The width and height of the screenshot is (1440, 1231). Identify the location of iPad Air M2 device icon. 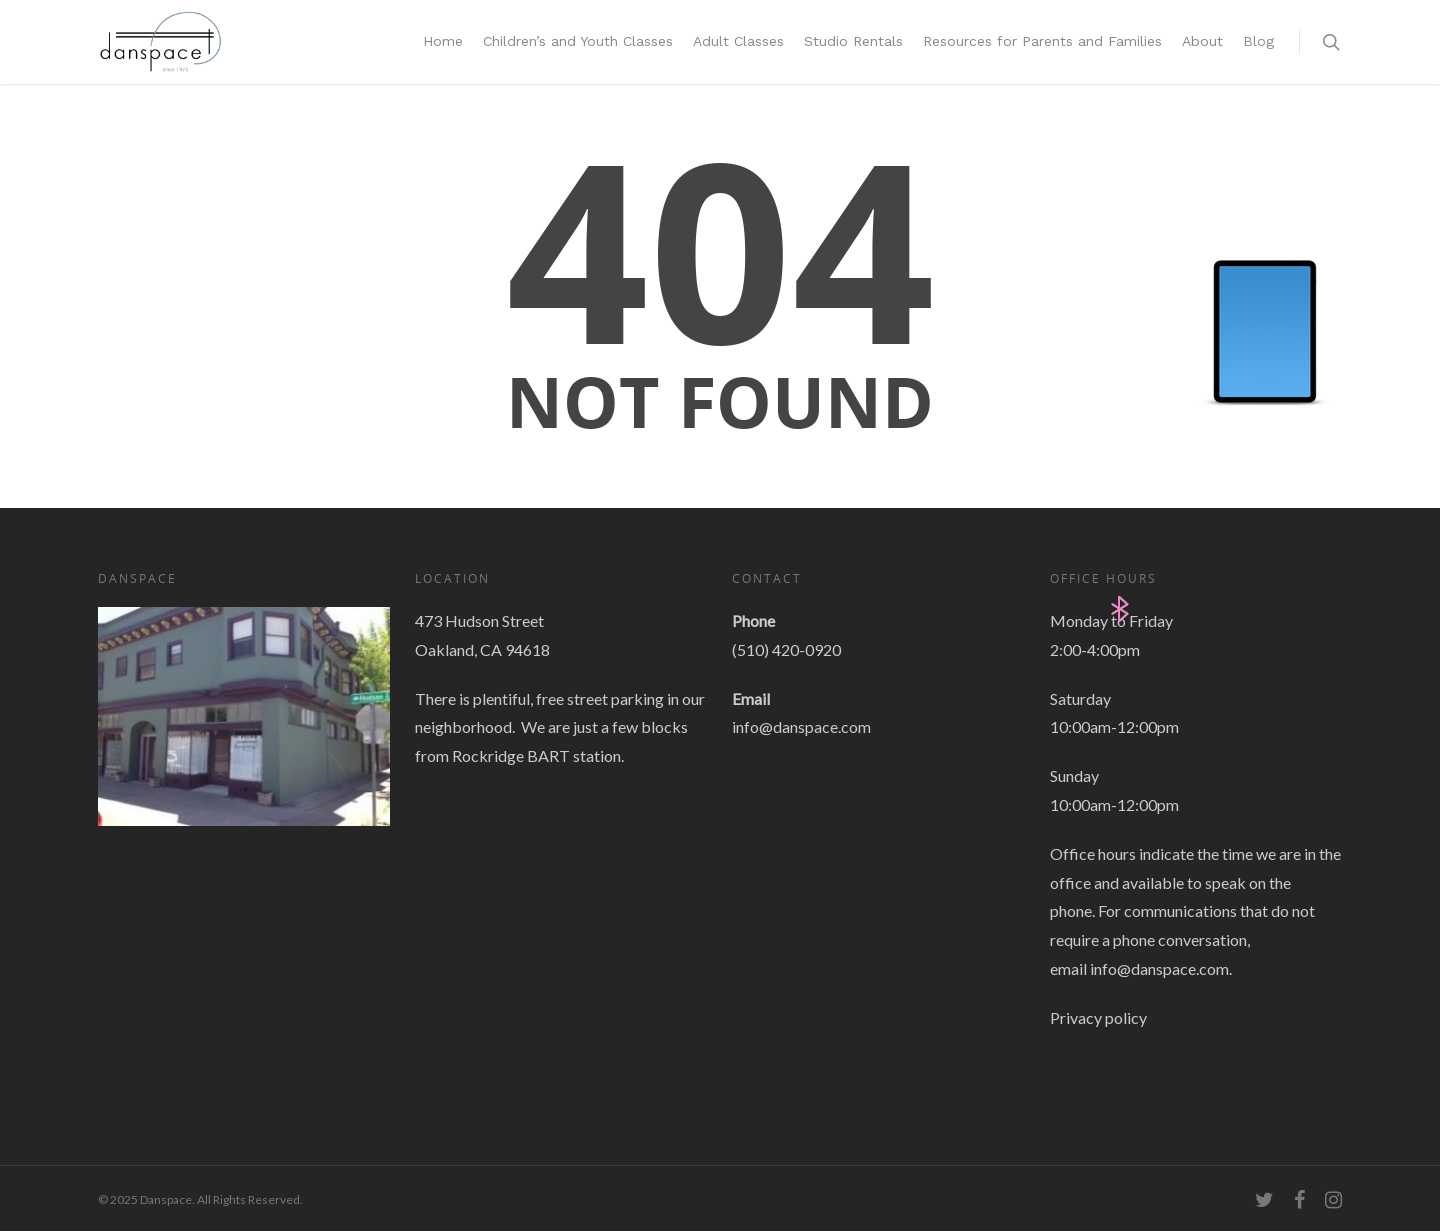
(1265, 333).